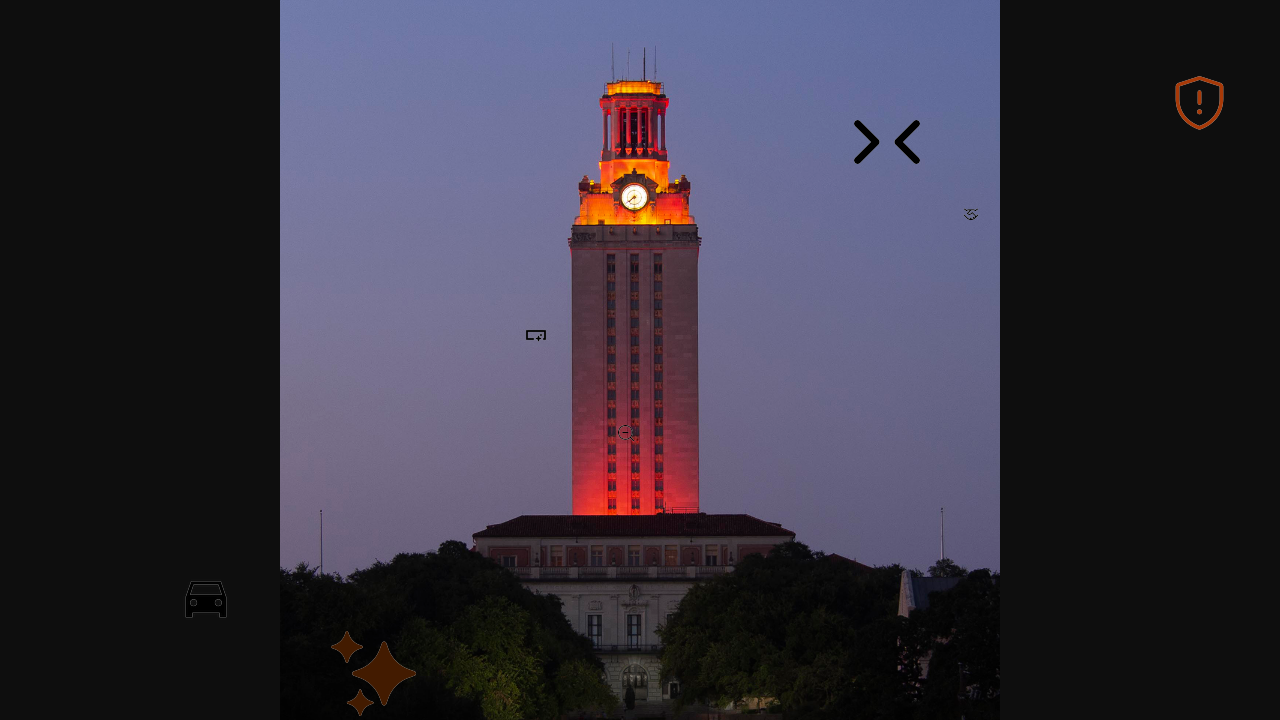  What do you see at coordinates (626, 433) in the screenshot?
I see `zoom out to see more content` at bounding box center [626, 433].